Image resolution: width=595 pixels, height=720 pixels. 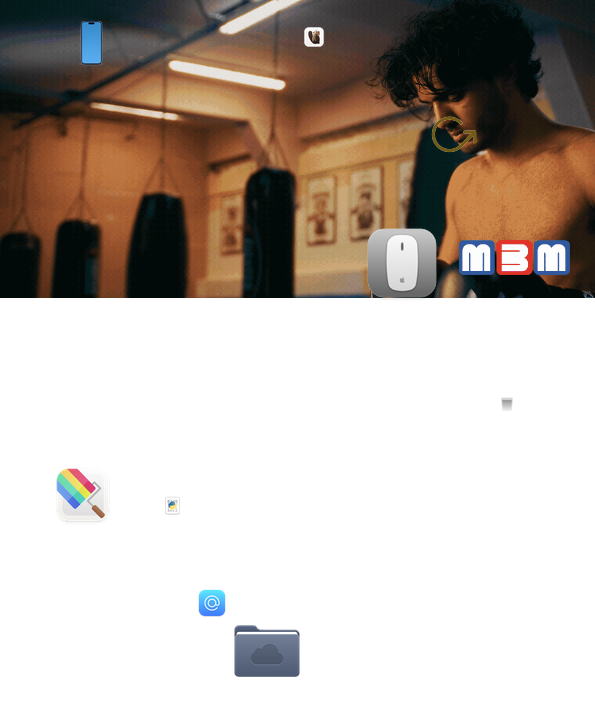 I want to click on indicates a connected iPhone device, so click(x=91, y=43).